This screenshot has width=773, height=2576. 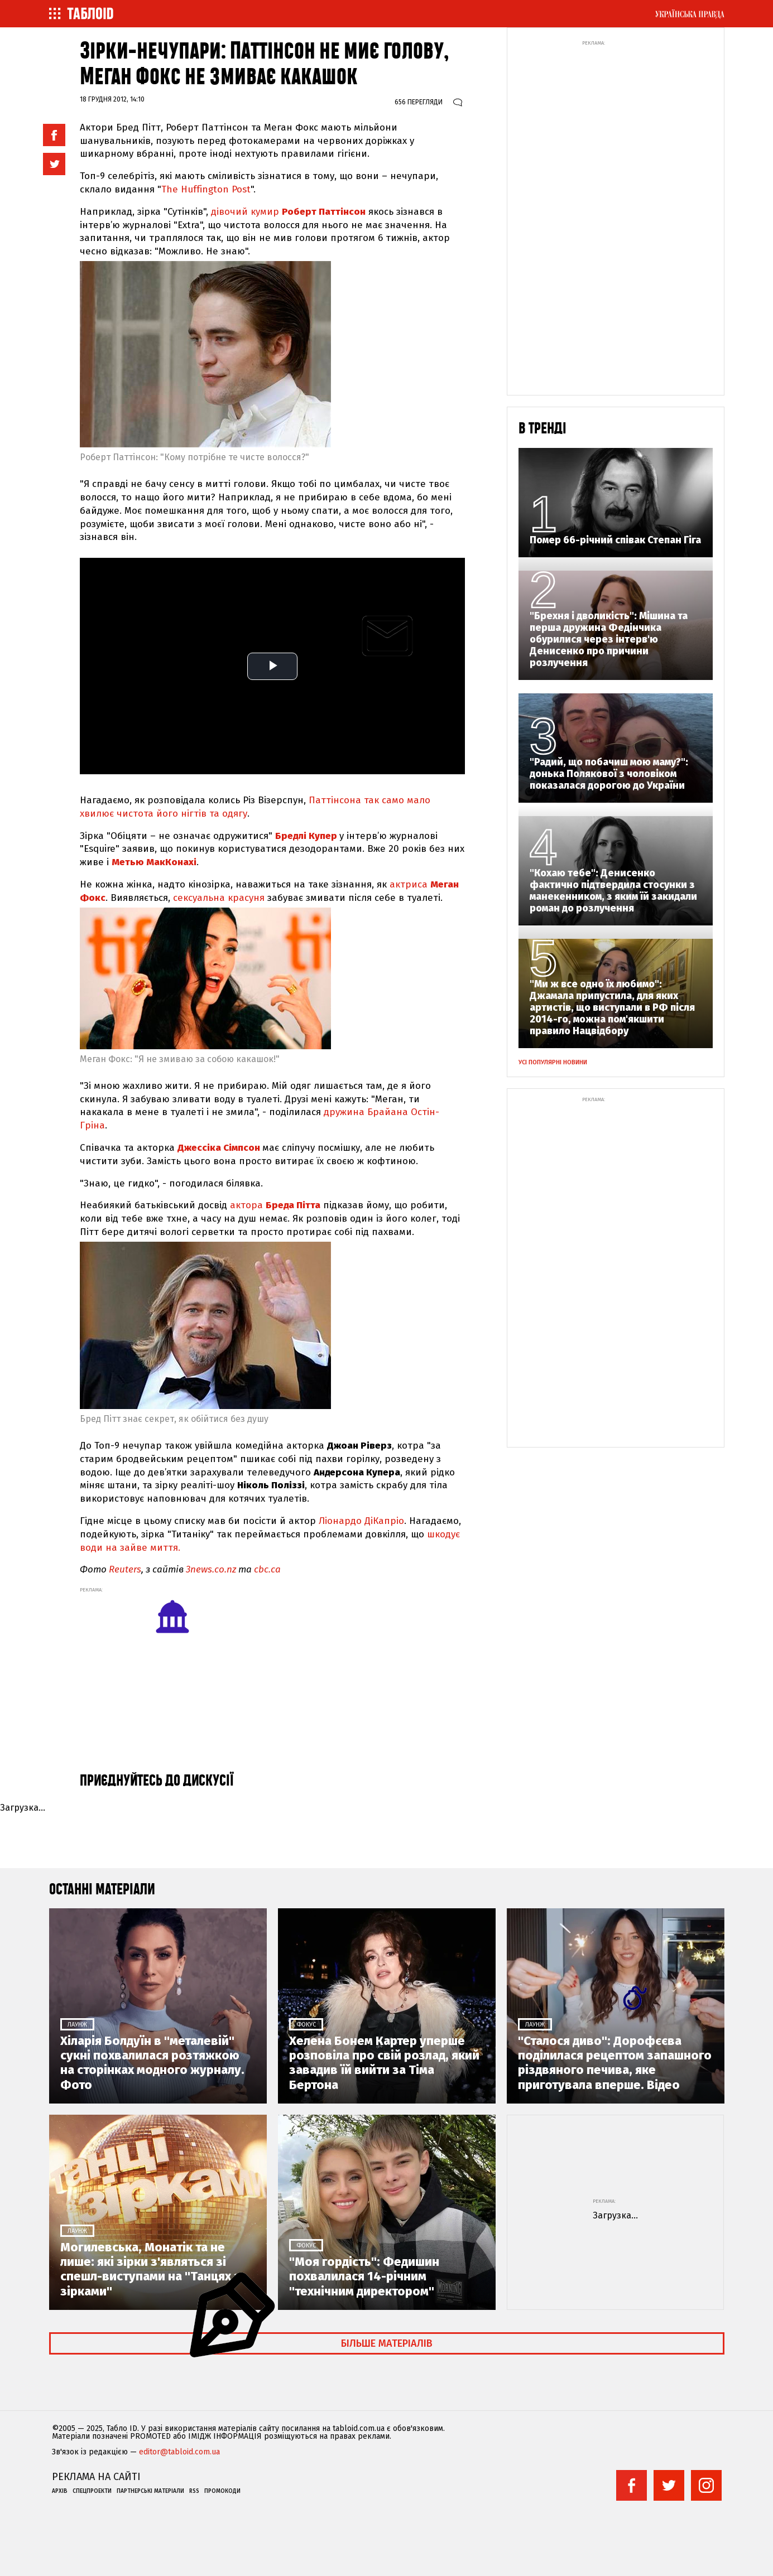 I want to click on access drawing or illustration tools, so click(x=228, y=2319).